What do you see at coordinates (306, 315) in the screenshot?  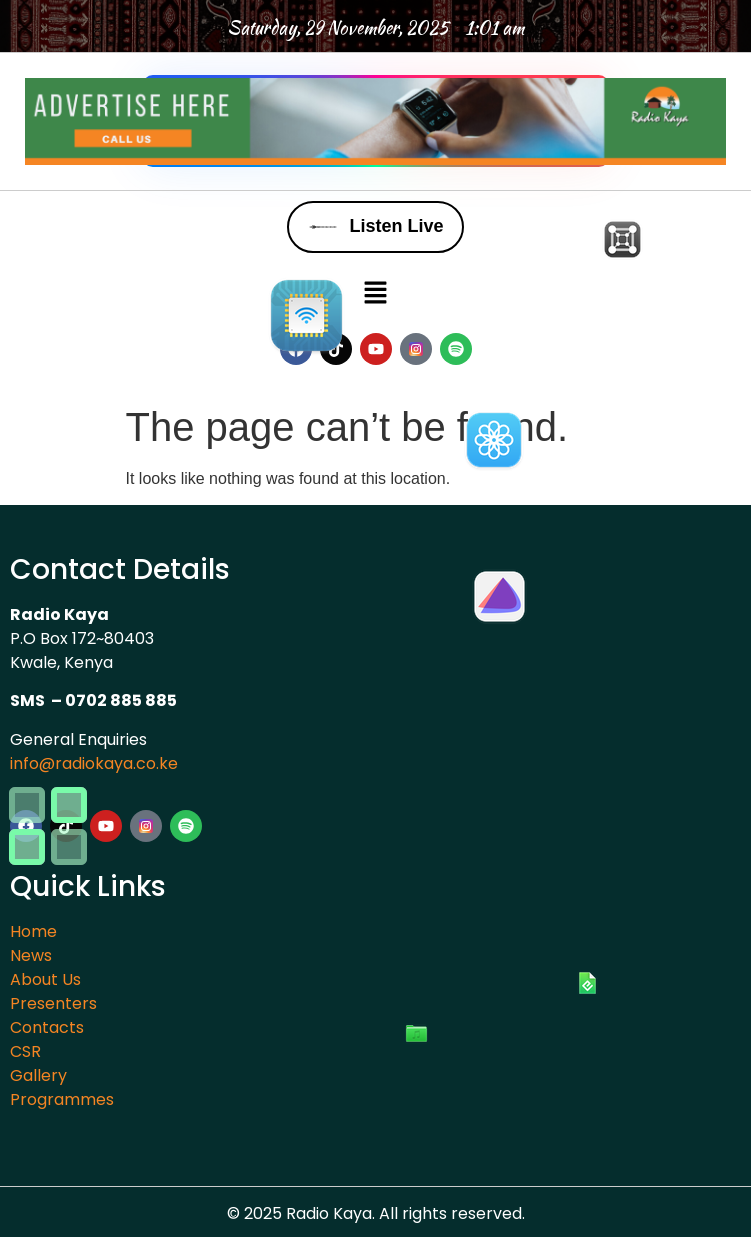 I see `view network adapter settings` at bounding box center [306, 315].